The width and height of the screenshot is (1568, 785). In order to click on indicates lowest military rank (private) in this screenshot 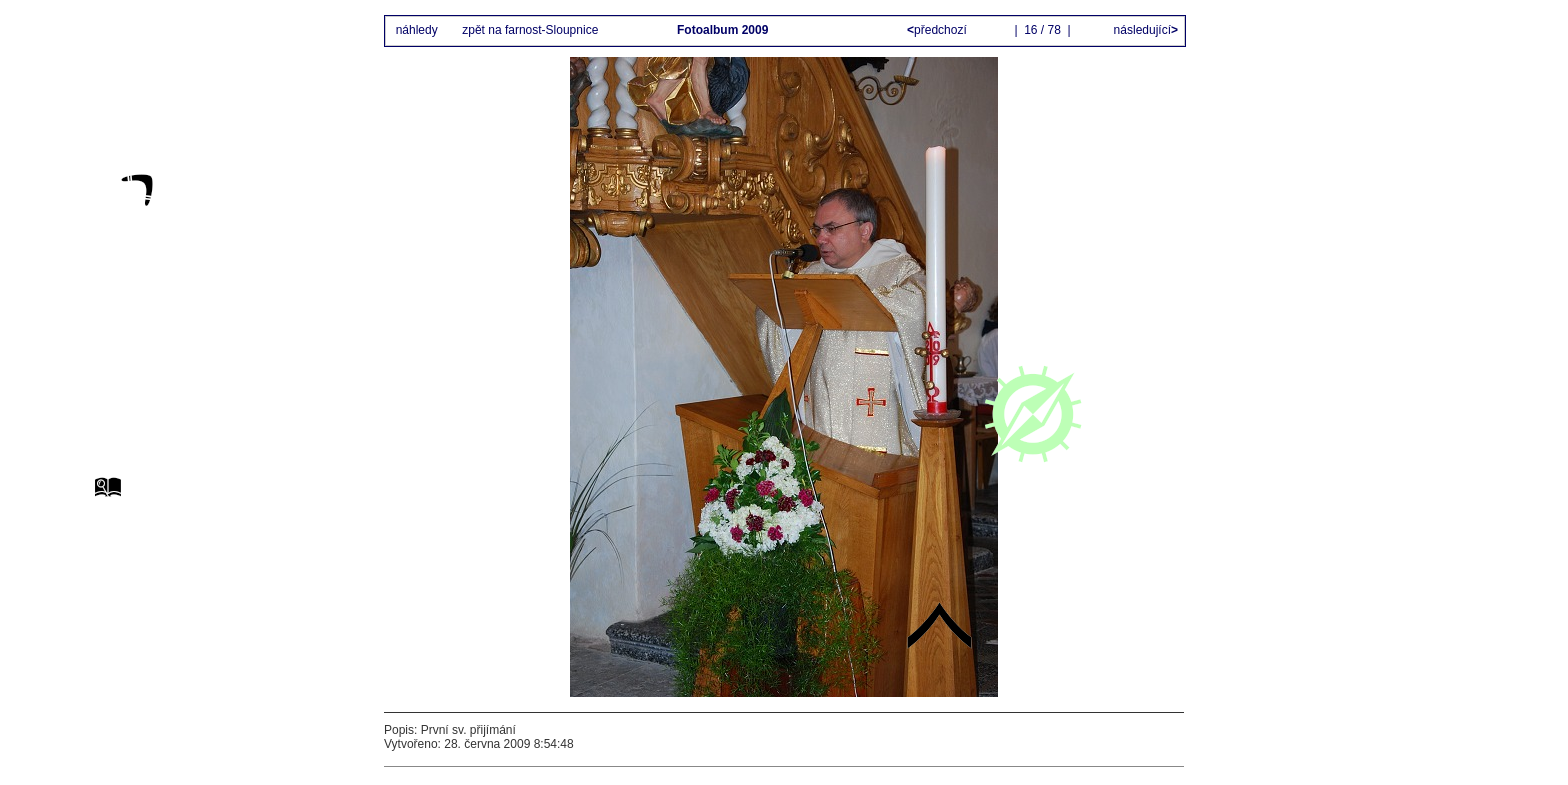, I will do `click(939, 625)`.